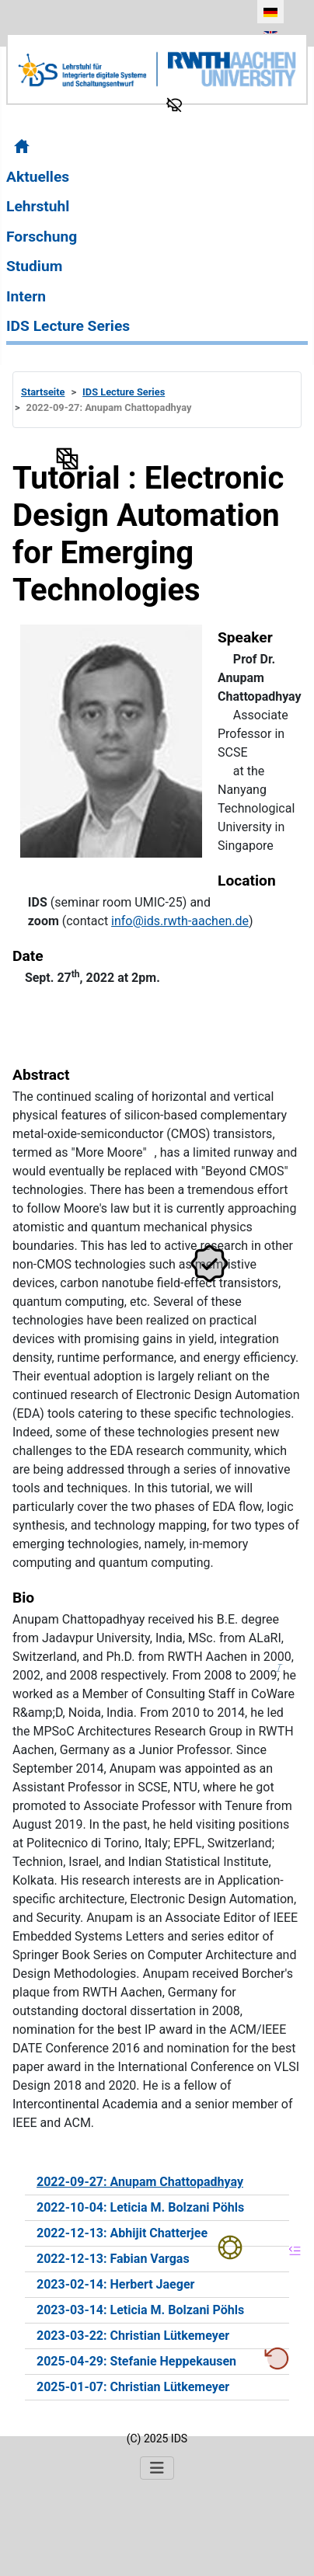 This screenshot has height=2576, width=314. I want to click on apply italic formatting to selected text, so click(279, 1668).